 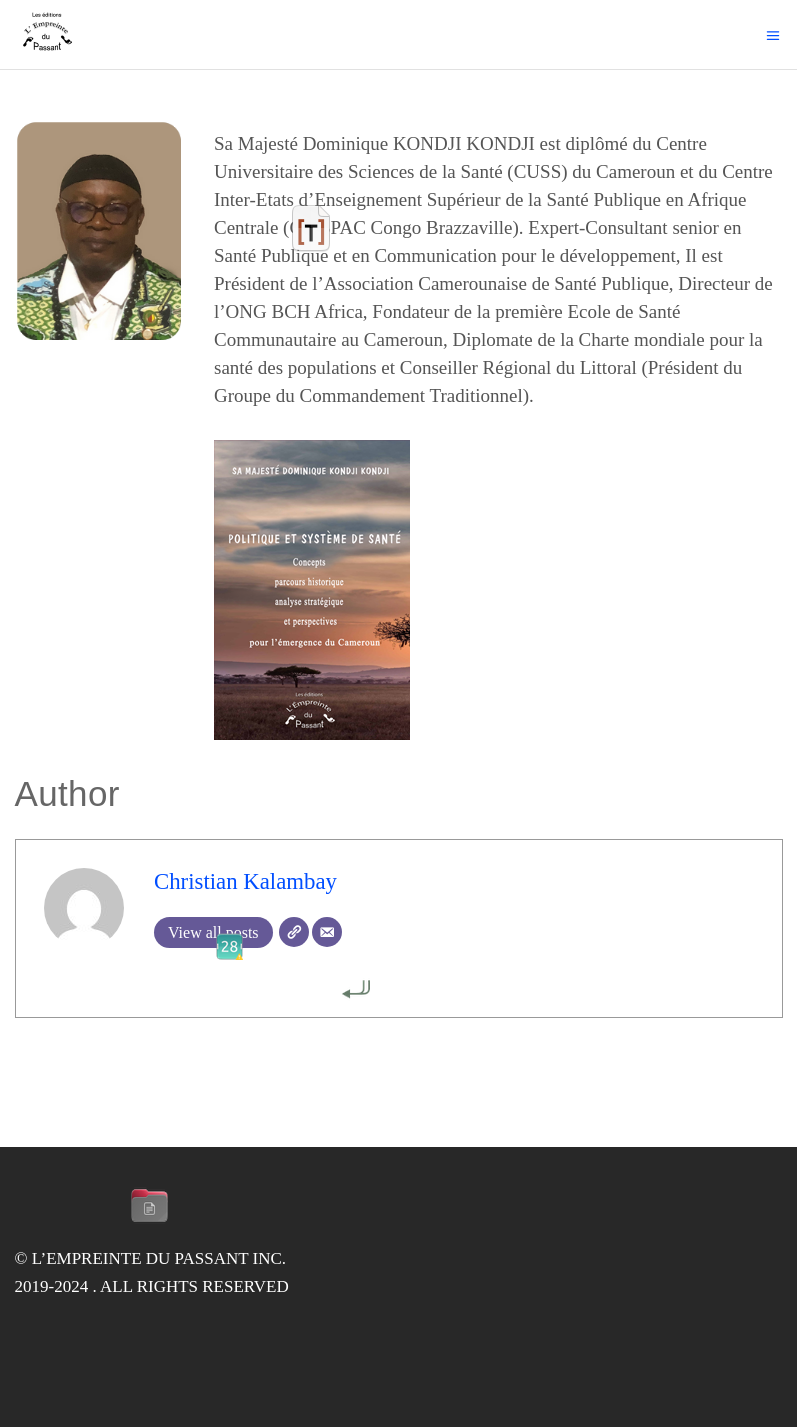 What do you see at coordinates (149, 1205) in the screenshot?
I see `open your documents folder` at bounding box center [149, 1205].